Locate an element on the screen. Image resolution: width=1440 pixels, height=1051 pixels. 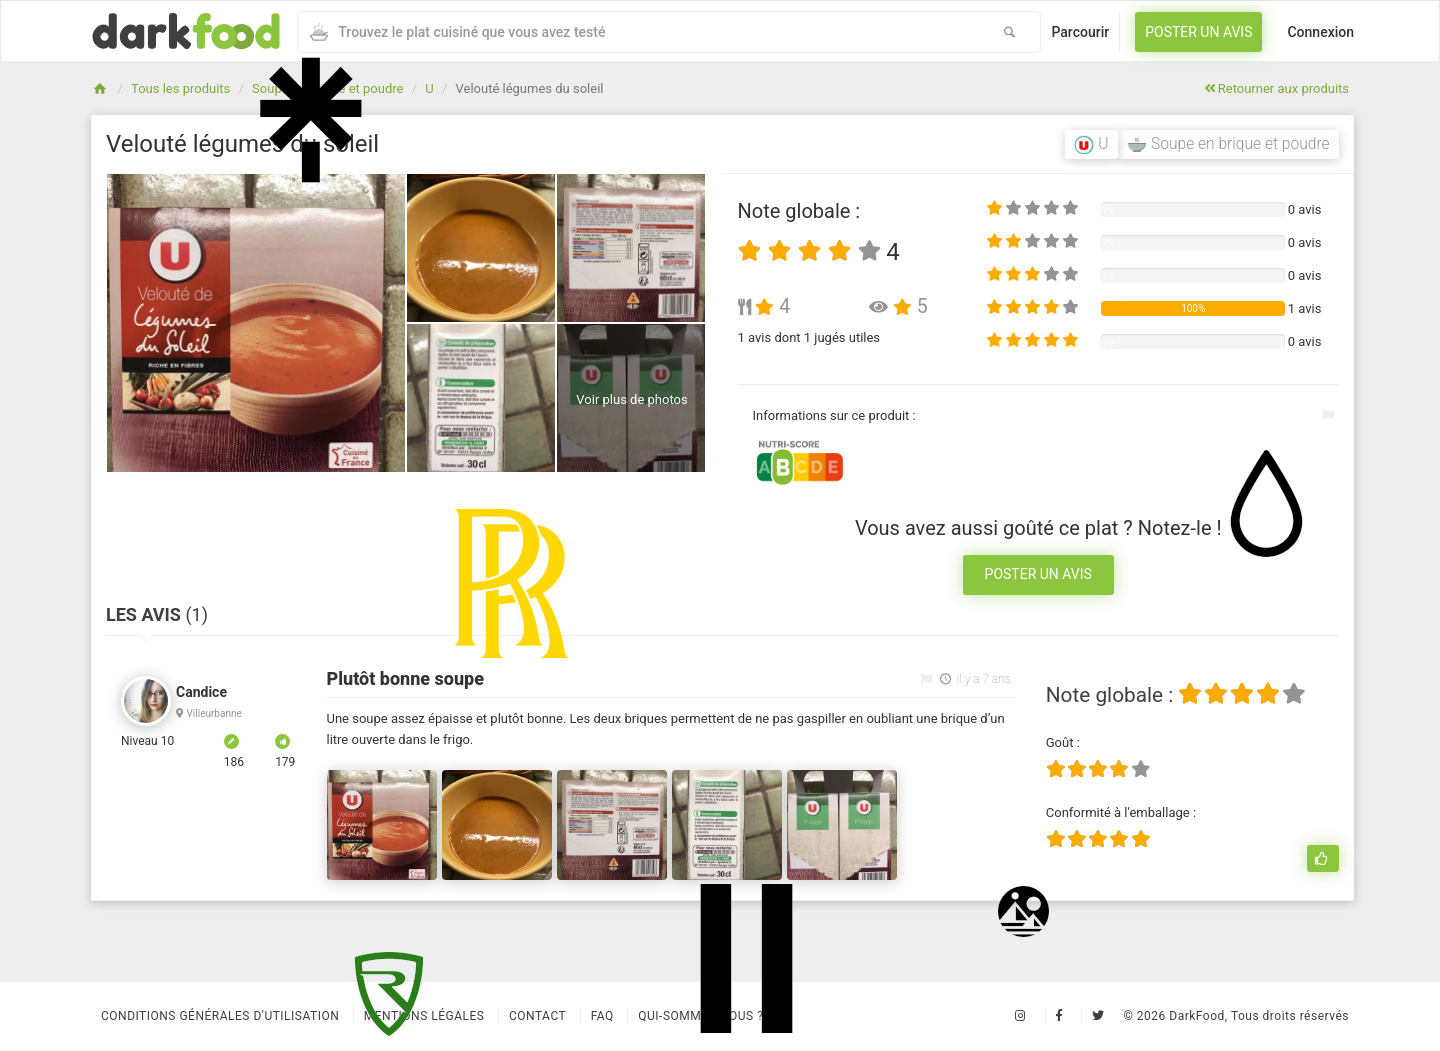
moo print and design services logo is located at coordinates (1266, 503).